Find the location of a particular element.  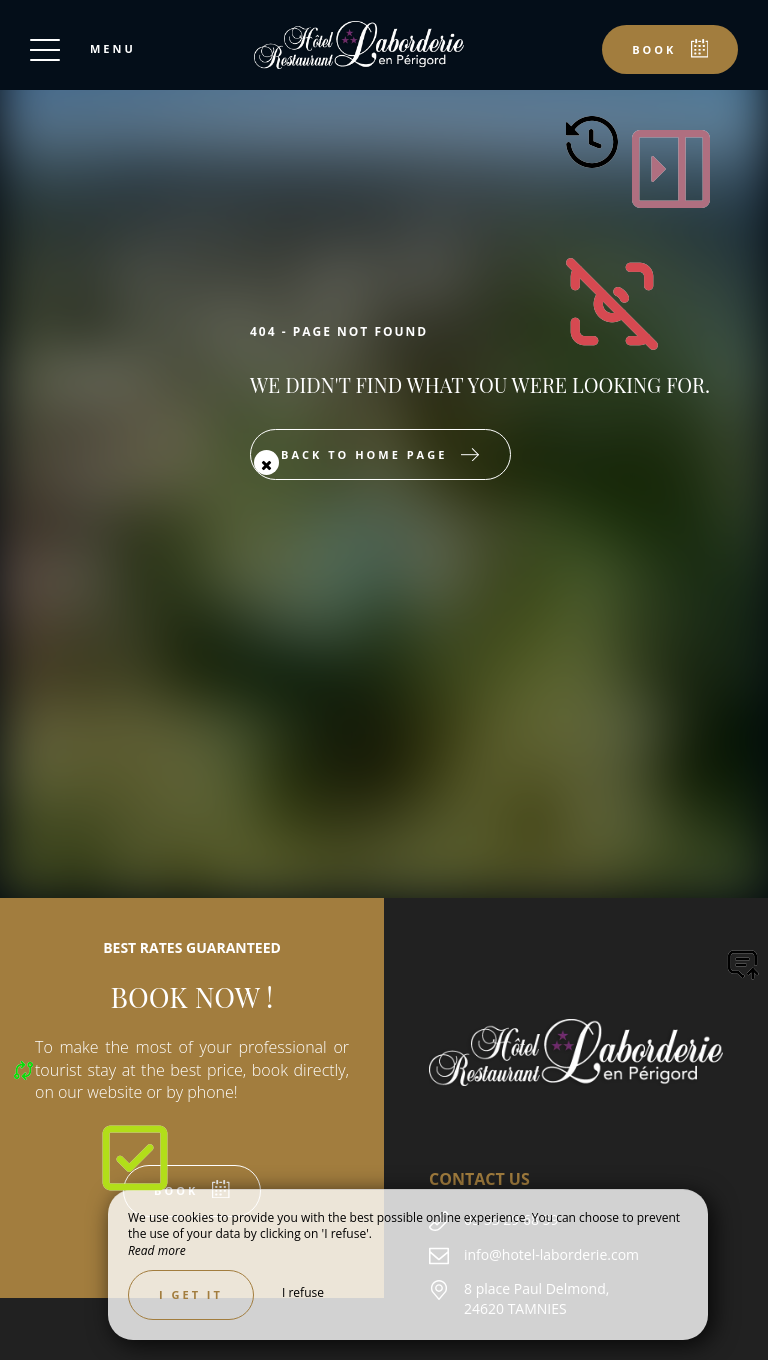

view history or recent activity is located at coordinates (592, 142).